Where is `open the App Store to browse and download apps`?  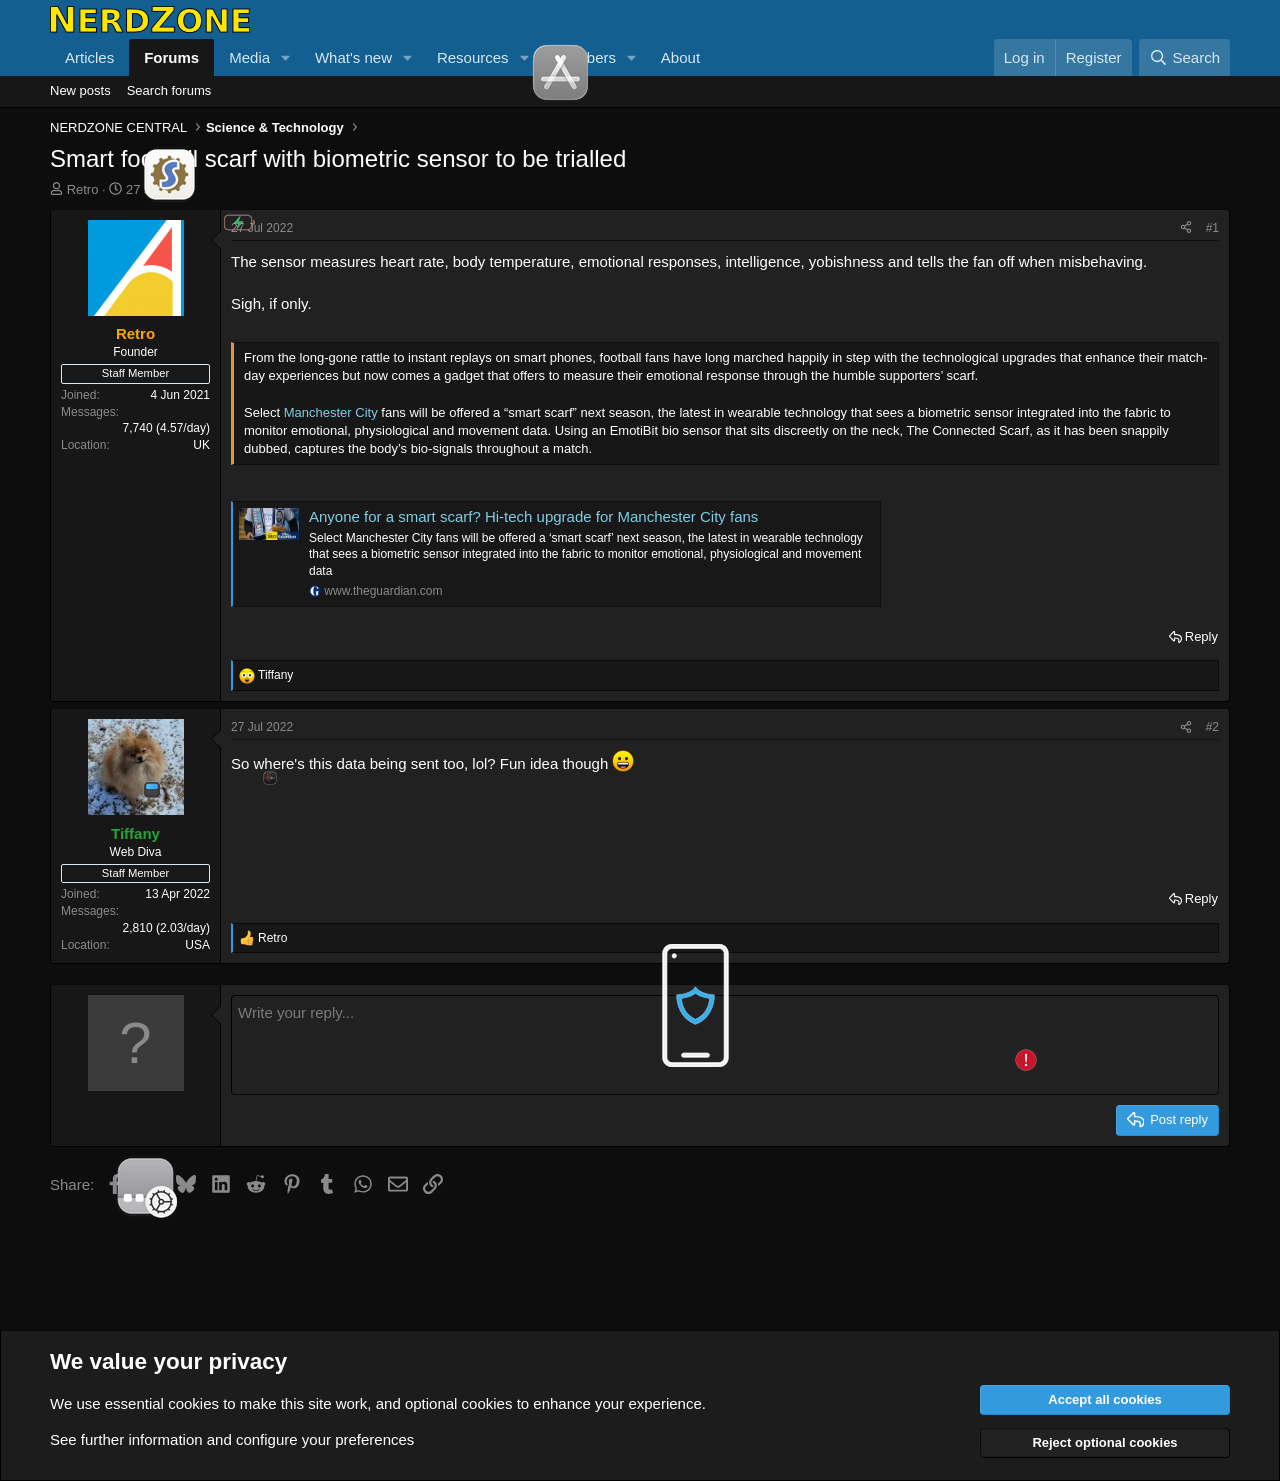
open the App Store to browse and download apps is located at coordinates (560, 72).